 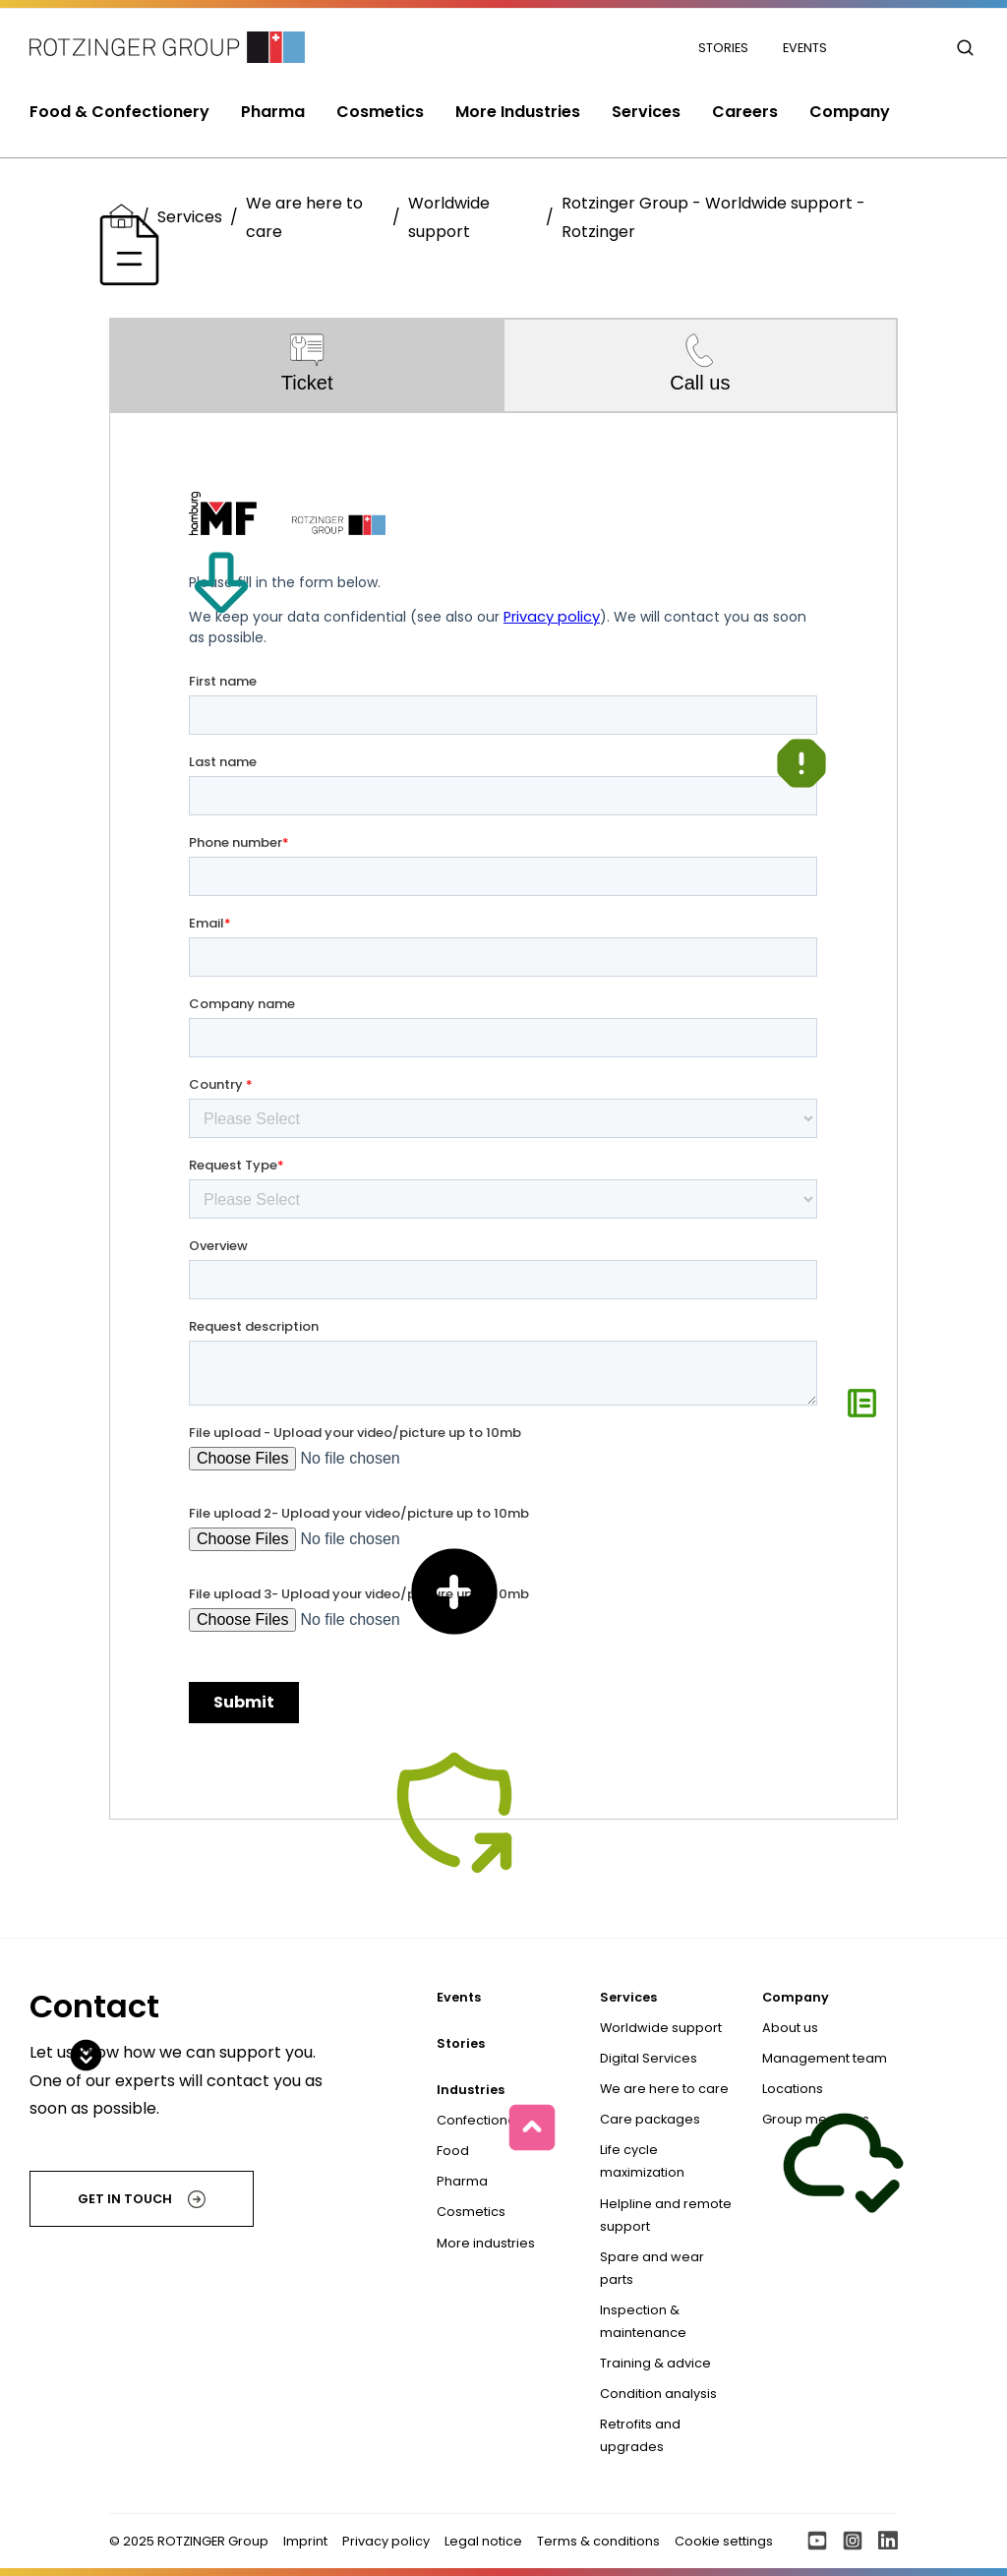 I want to click on collapse an expanded section, so click(x=532, y=2127).